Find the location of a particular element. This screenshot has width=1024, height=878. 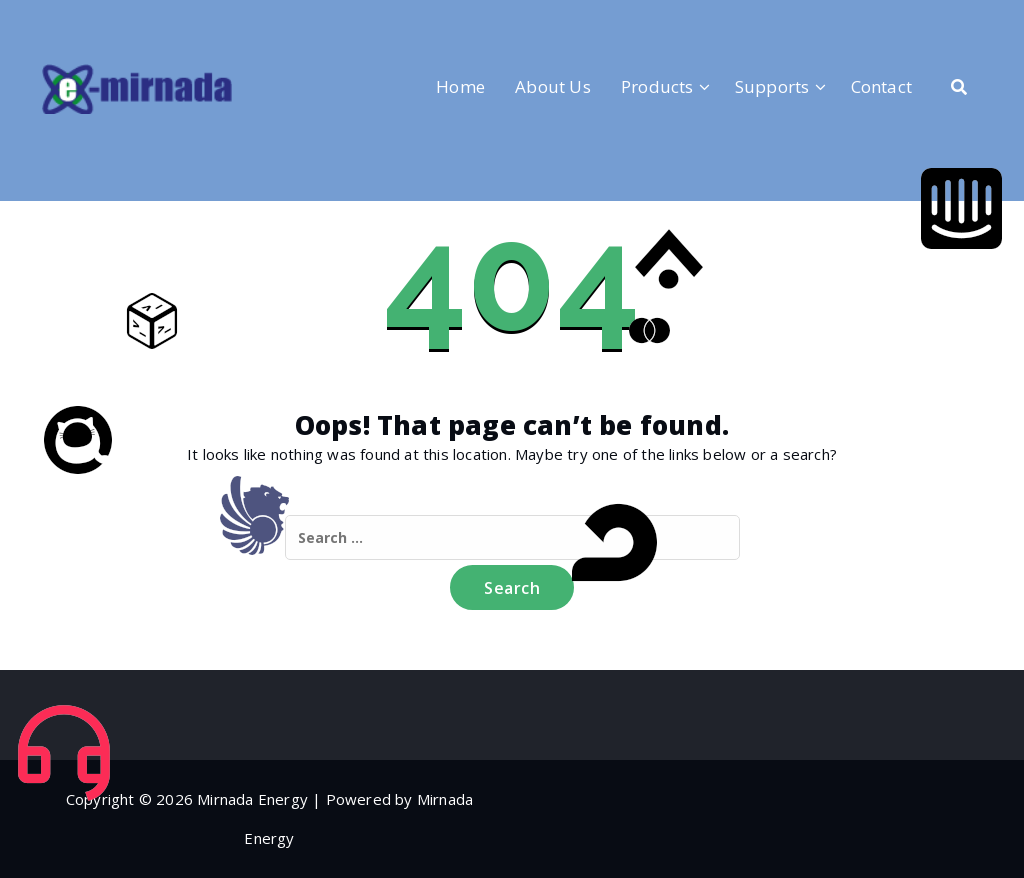

visit qiita developer community is located at coordinates (78, 440).